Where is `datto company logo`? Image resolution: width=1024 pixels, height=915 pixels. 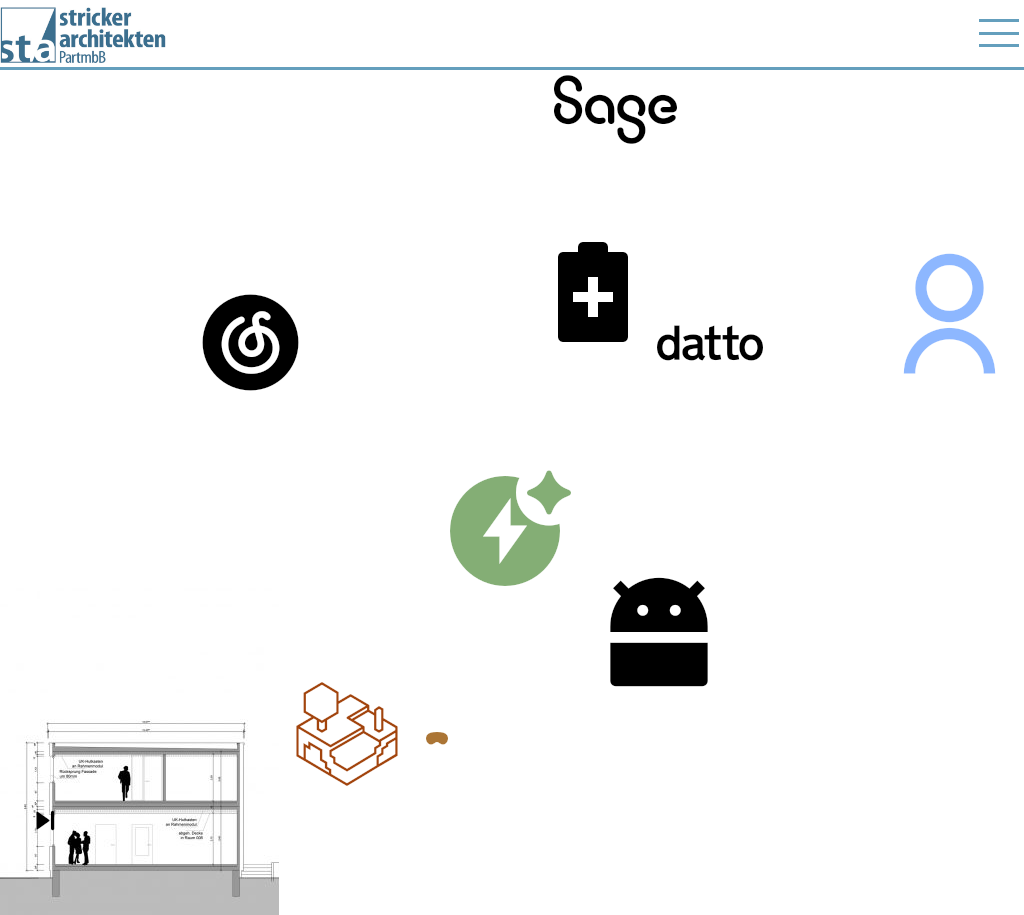 datto company logo is located at coordinates (710, 343).